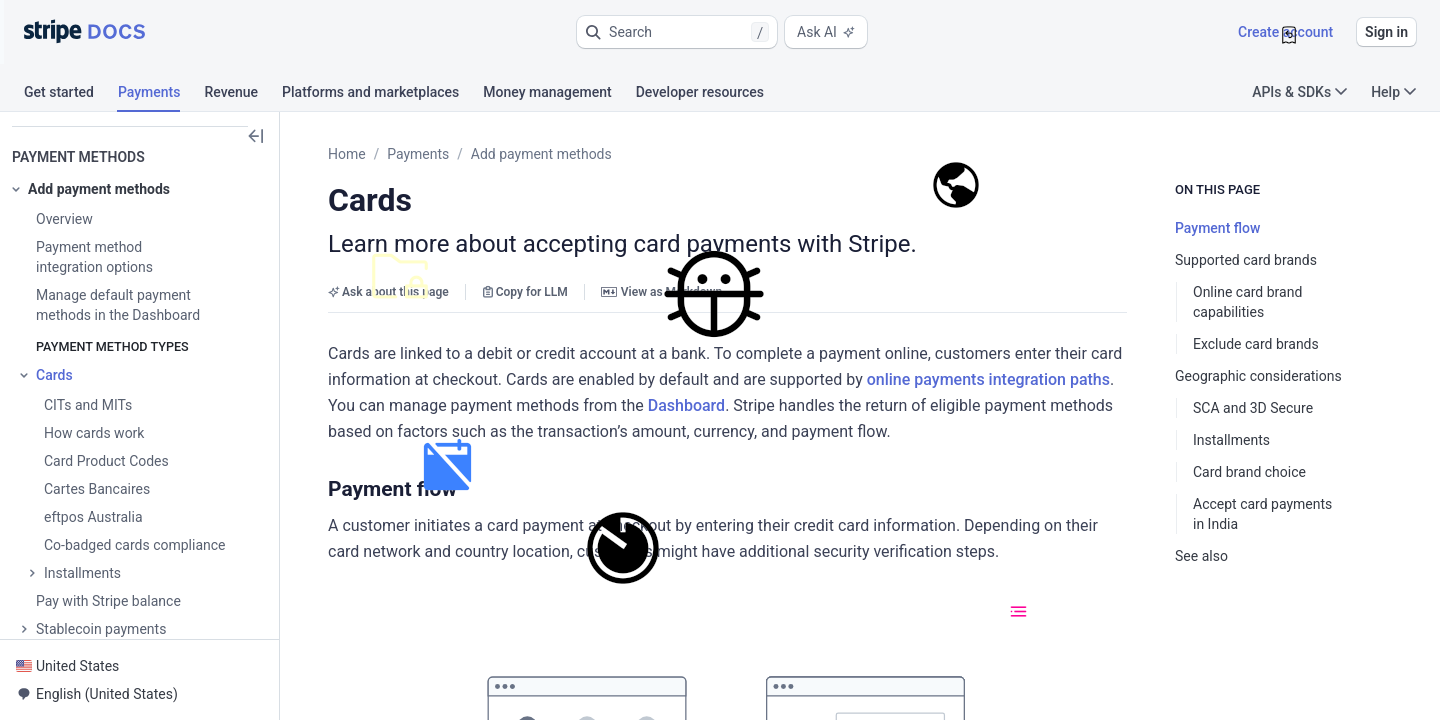 The width and height of the screenshot is (1440, 720). Describe the element at coordinates (400, 275) in the screenshot. I see `access a password-protected folder` at that location.